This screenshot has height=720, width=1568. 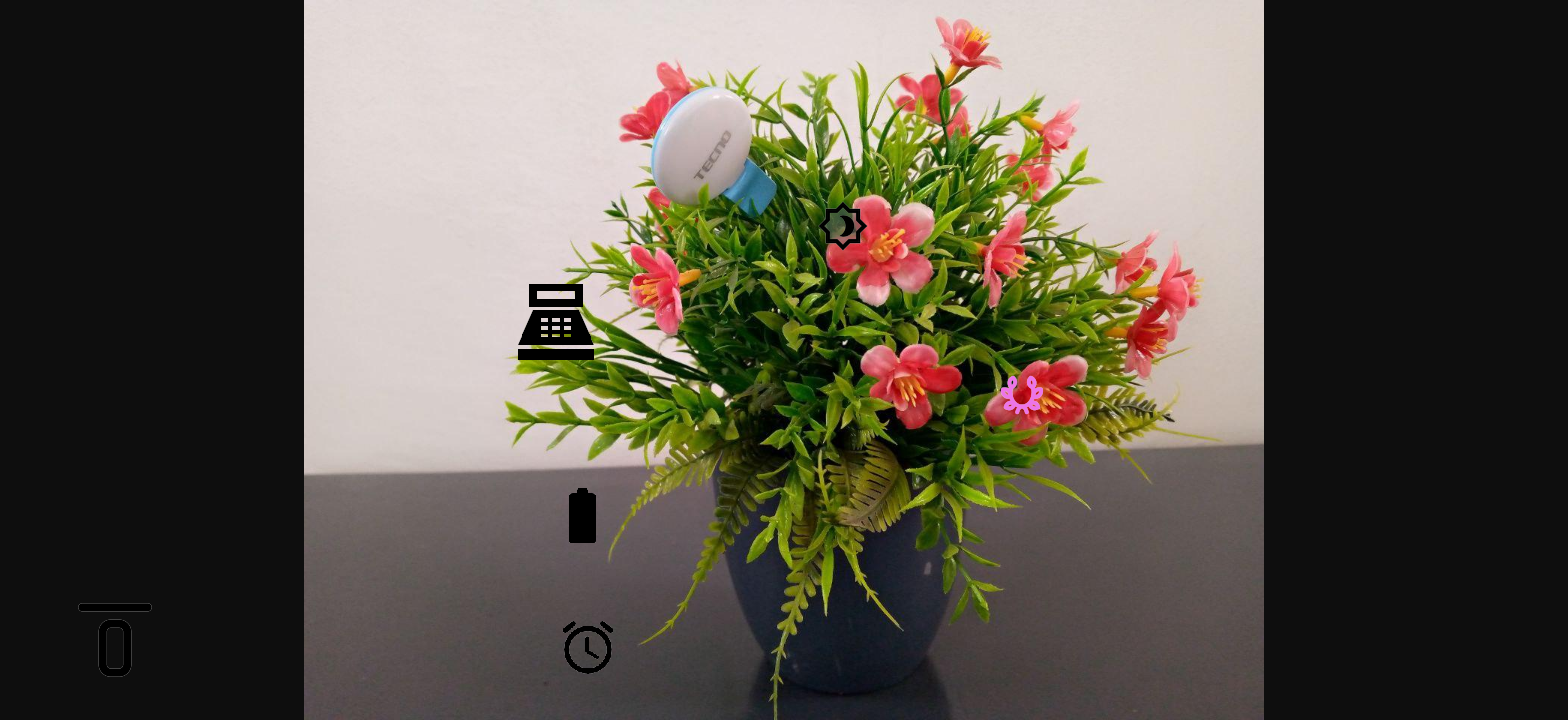 What do you see at coordinates (1022, 395) in the screenshot?
I see `view achievements or awards` at bounding box center [1022, 395].